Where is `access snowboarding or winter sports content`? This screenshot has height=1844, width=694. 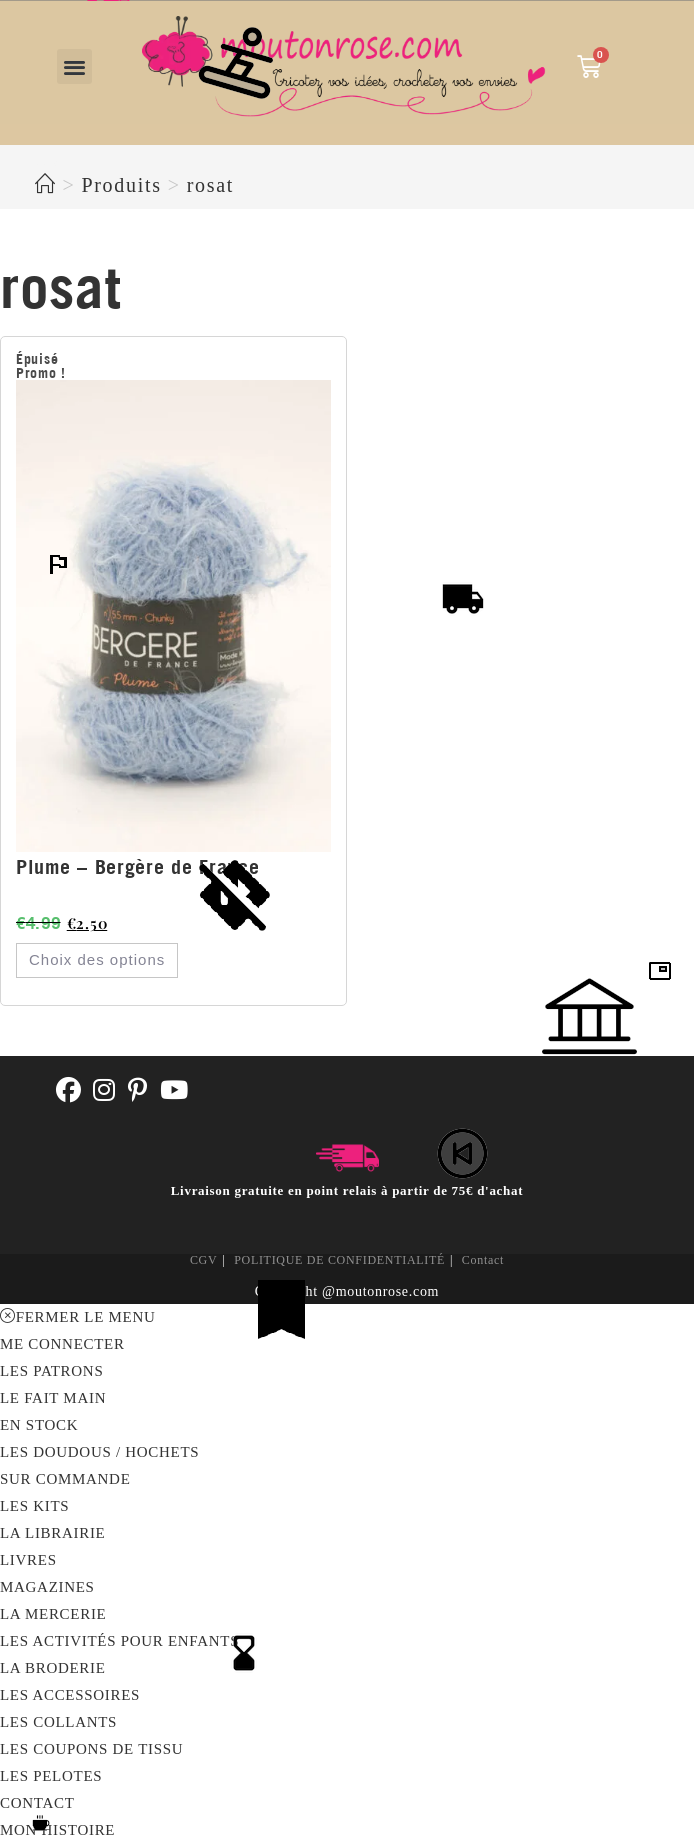
access snowboarding or winter sports content is located at coordinates (240, 63).